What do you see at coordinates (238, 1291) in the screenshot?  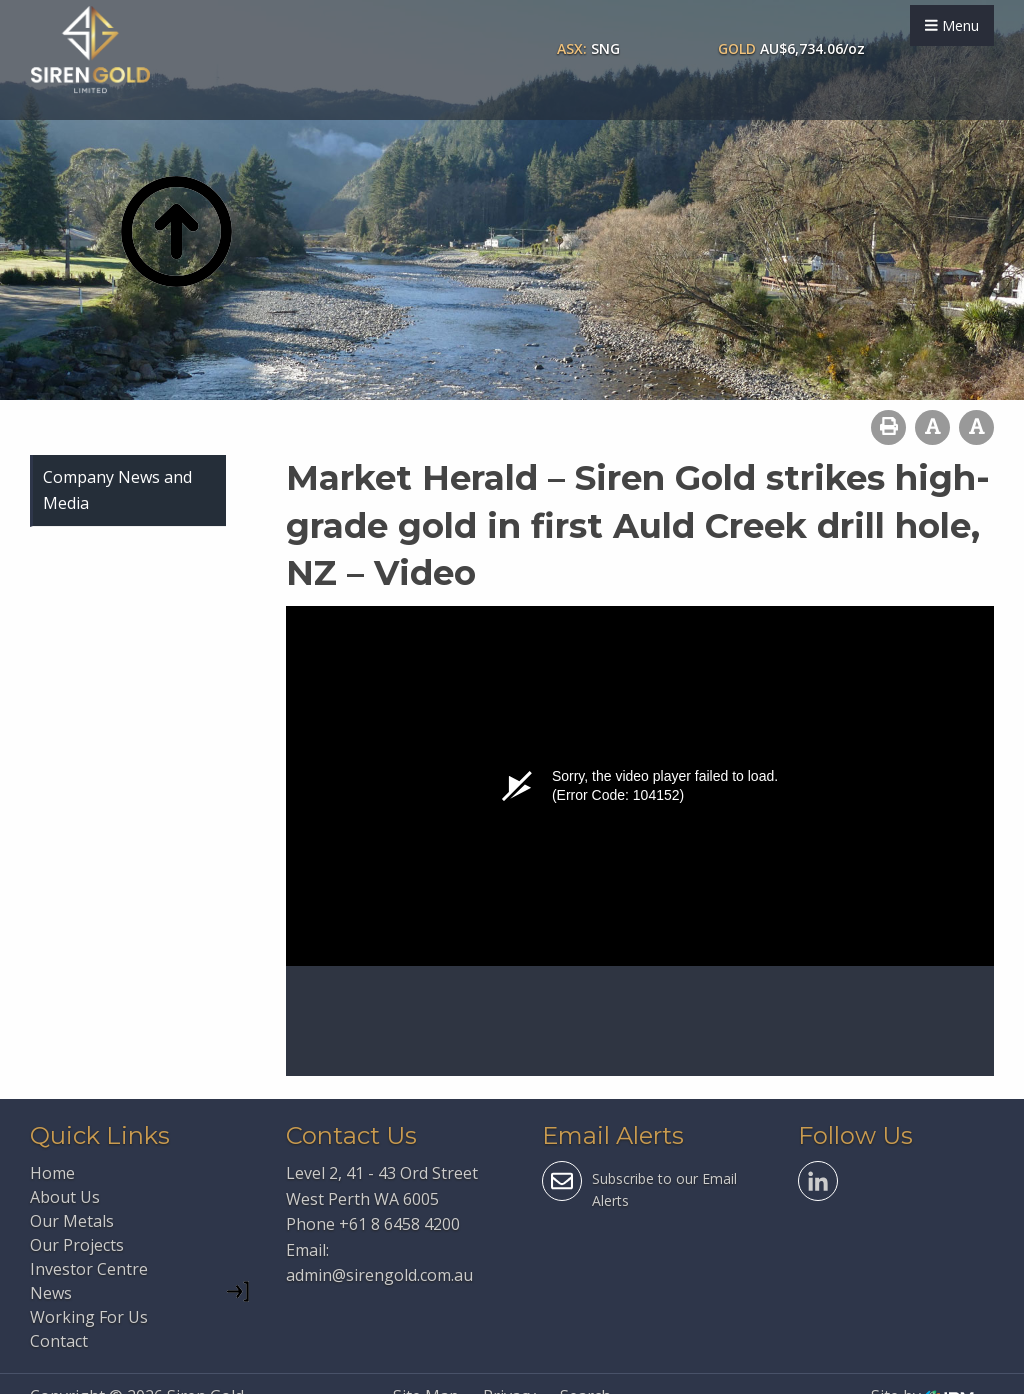 I see `log in to your account` at bounding box center [238, 1291].